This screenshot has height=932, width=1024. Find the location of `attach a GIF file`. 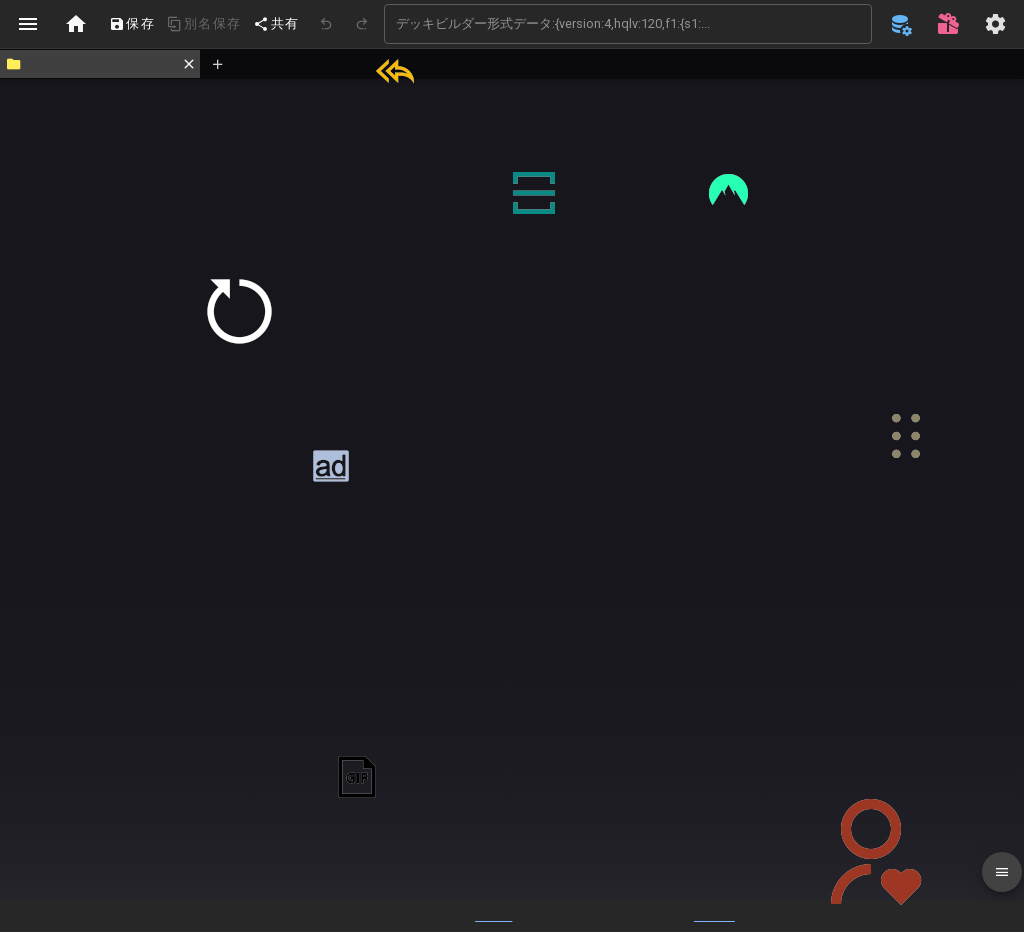

attach a GIF file is located at coordinates (357, 777).